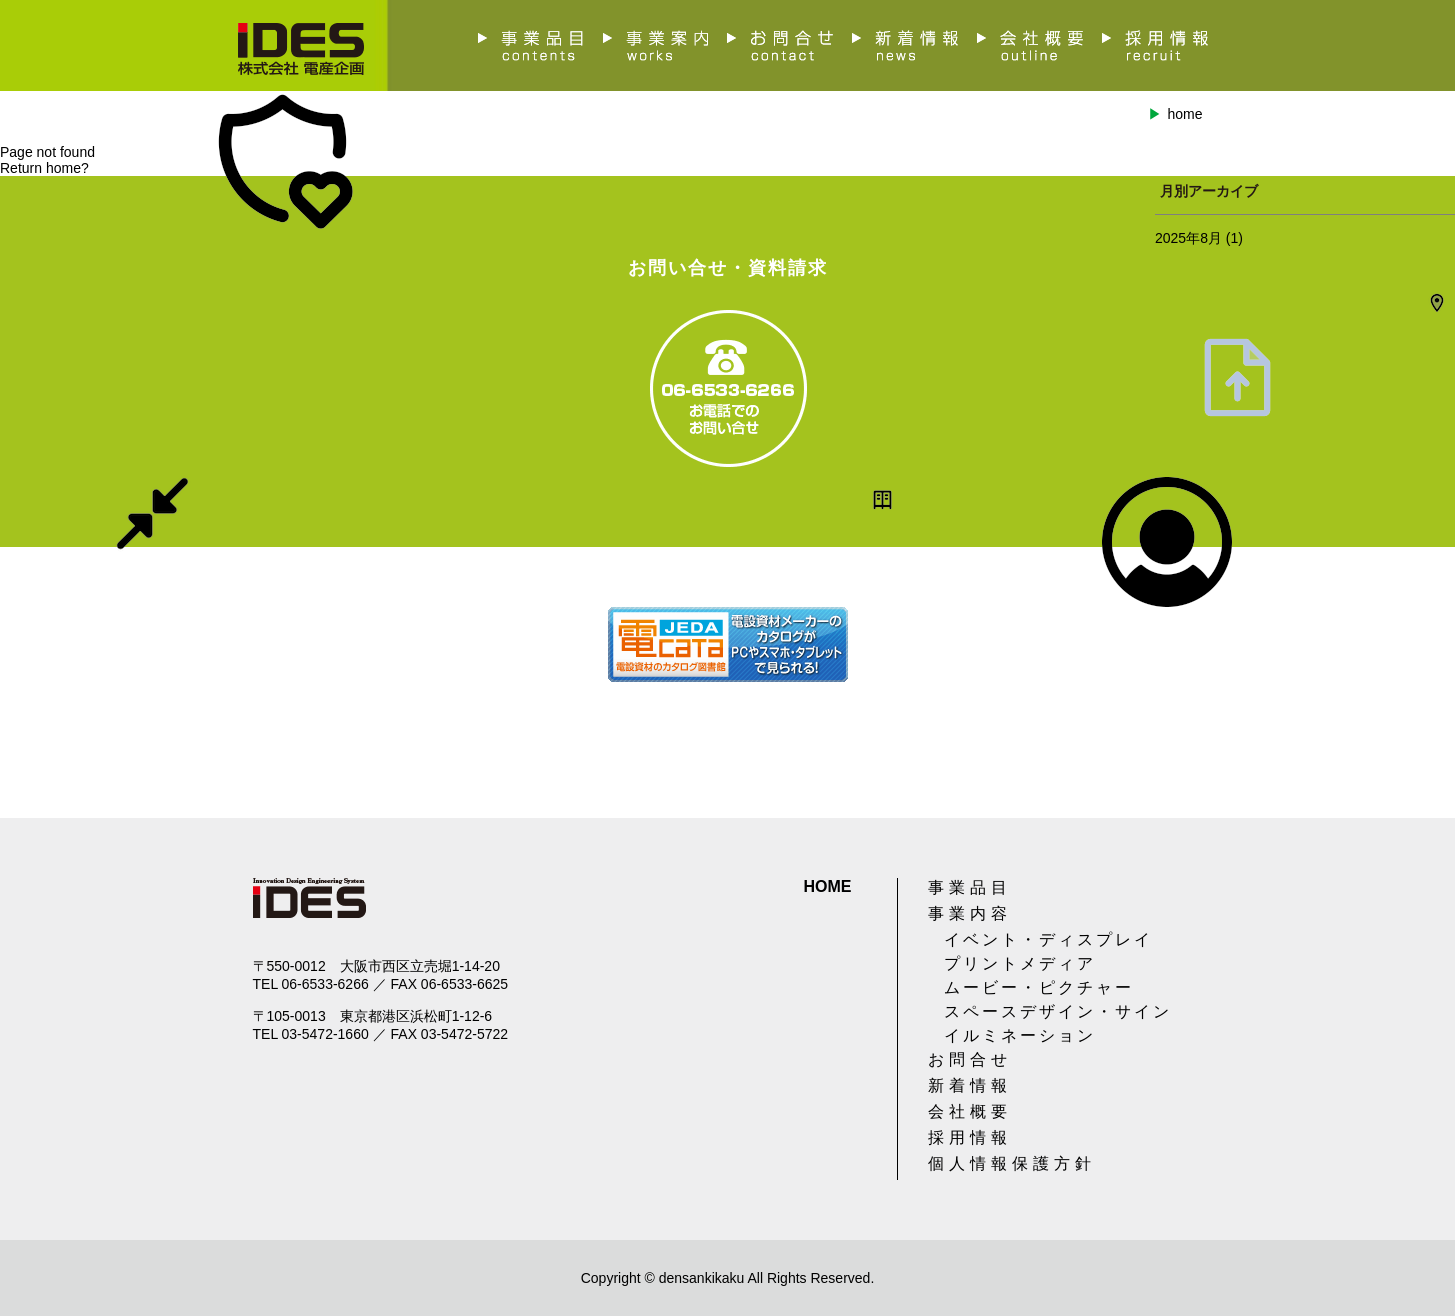  What do you see at coordinates (282, 158) in the screenshot?
I see `enable health data protection` at bounding box center [282, 158].